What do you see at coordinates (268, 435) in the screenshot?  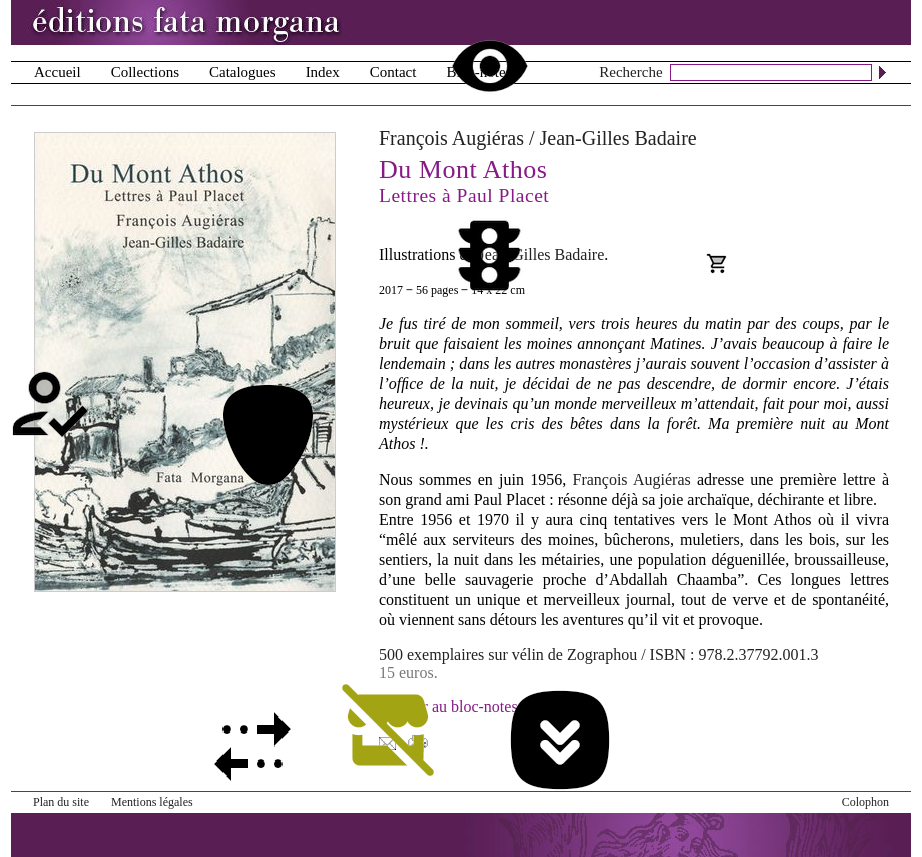 I see `access guitar or music tools` at bounding box center [268, 435].